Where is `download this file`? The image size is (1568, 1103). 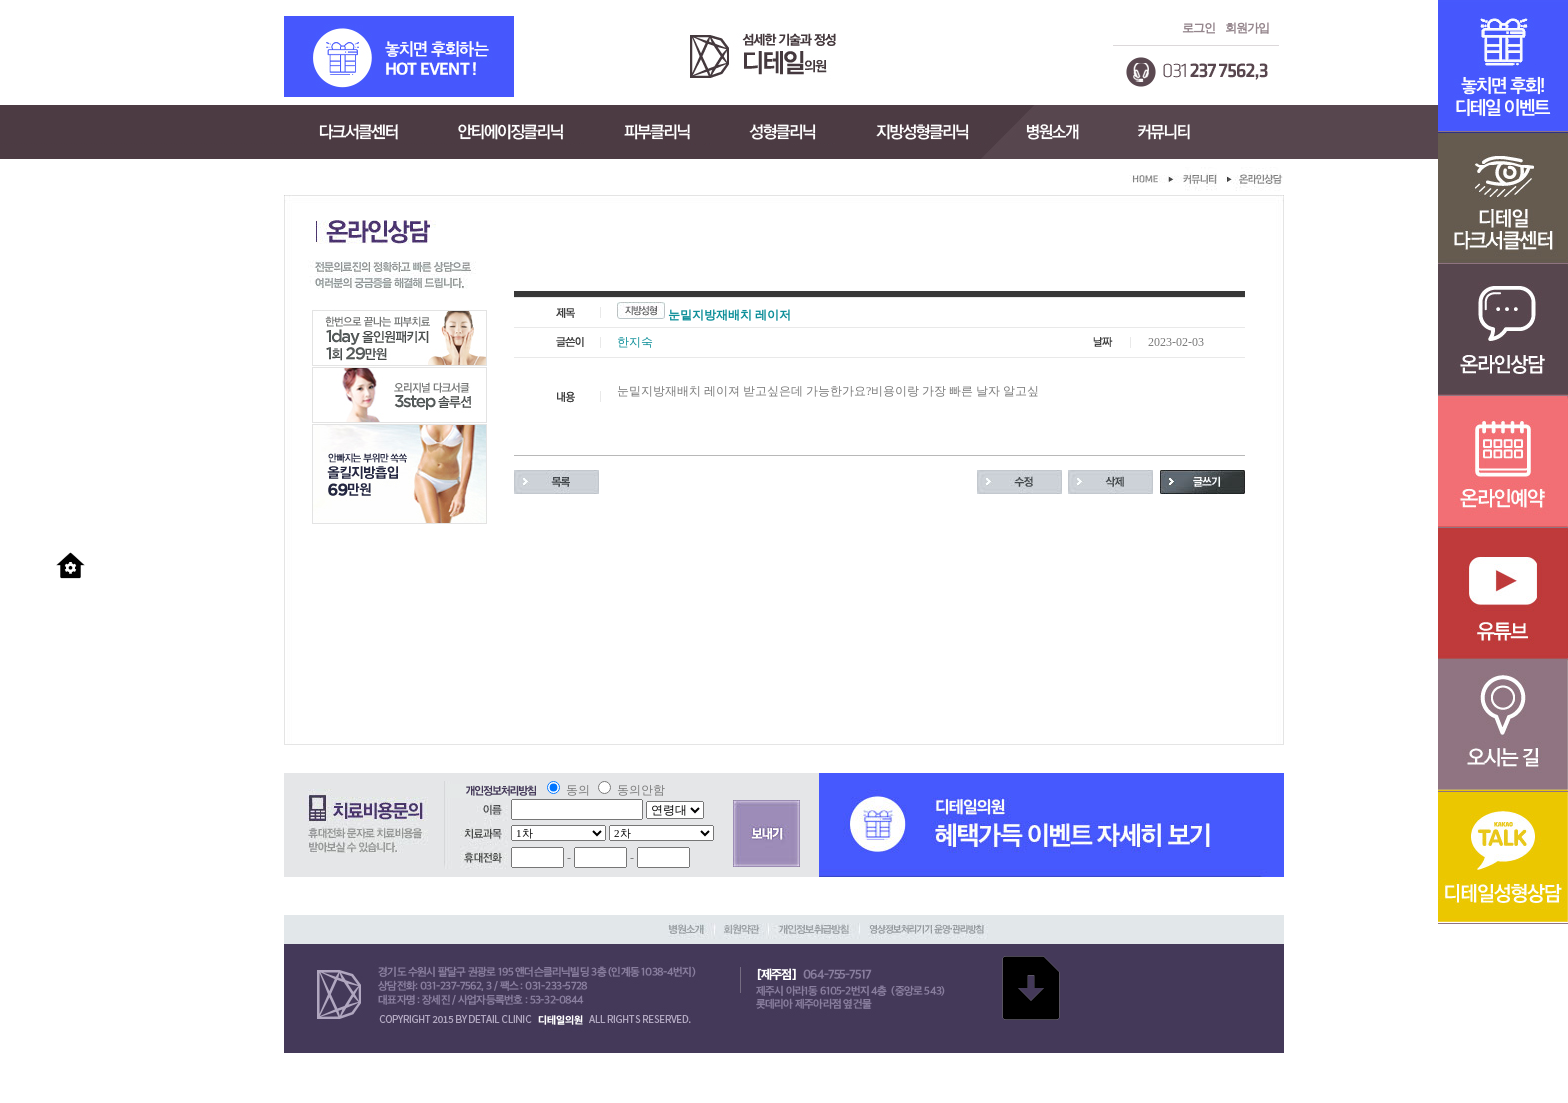 download this file is located at coordinates (1031, 988).